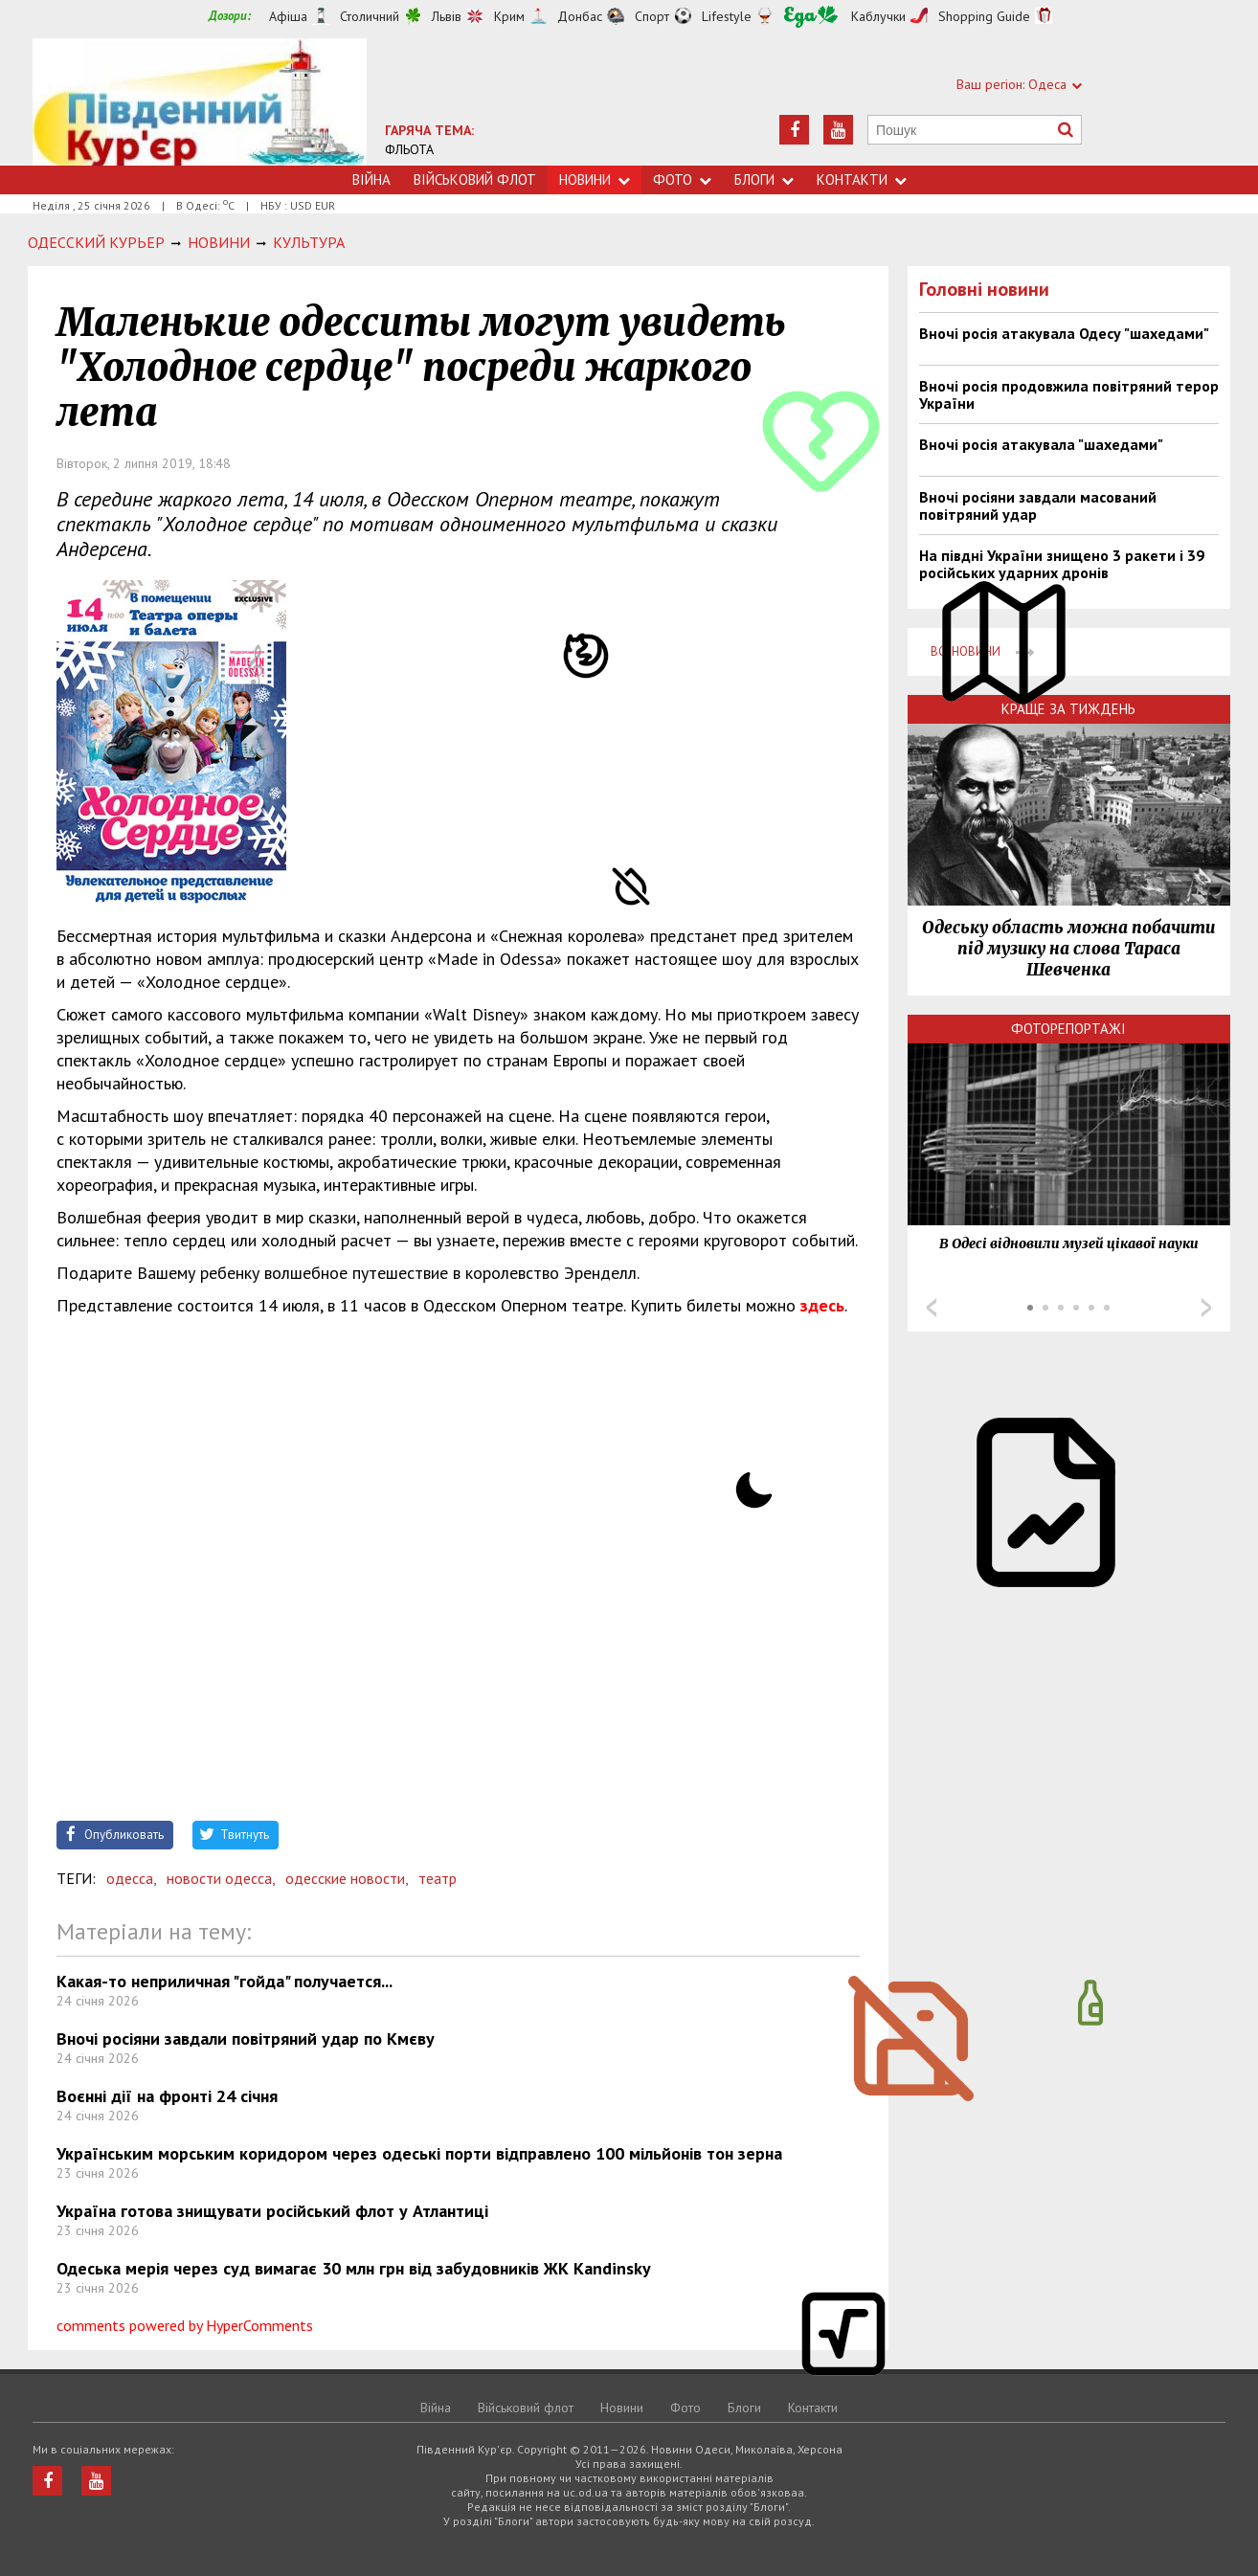 Image resolution: width=1258 pixels, height=2576 pixels. I want to click on view report or analytics document, so click(1045, 1502).